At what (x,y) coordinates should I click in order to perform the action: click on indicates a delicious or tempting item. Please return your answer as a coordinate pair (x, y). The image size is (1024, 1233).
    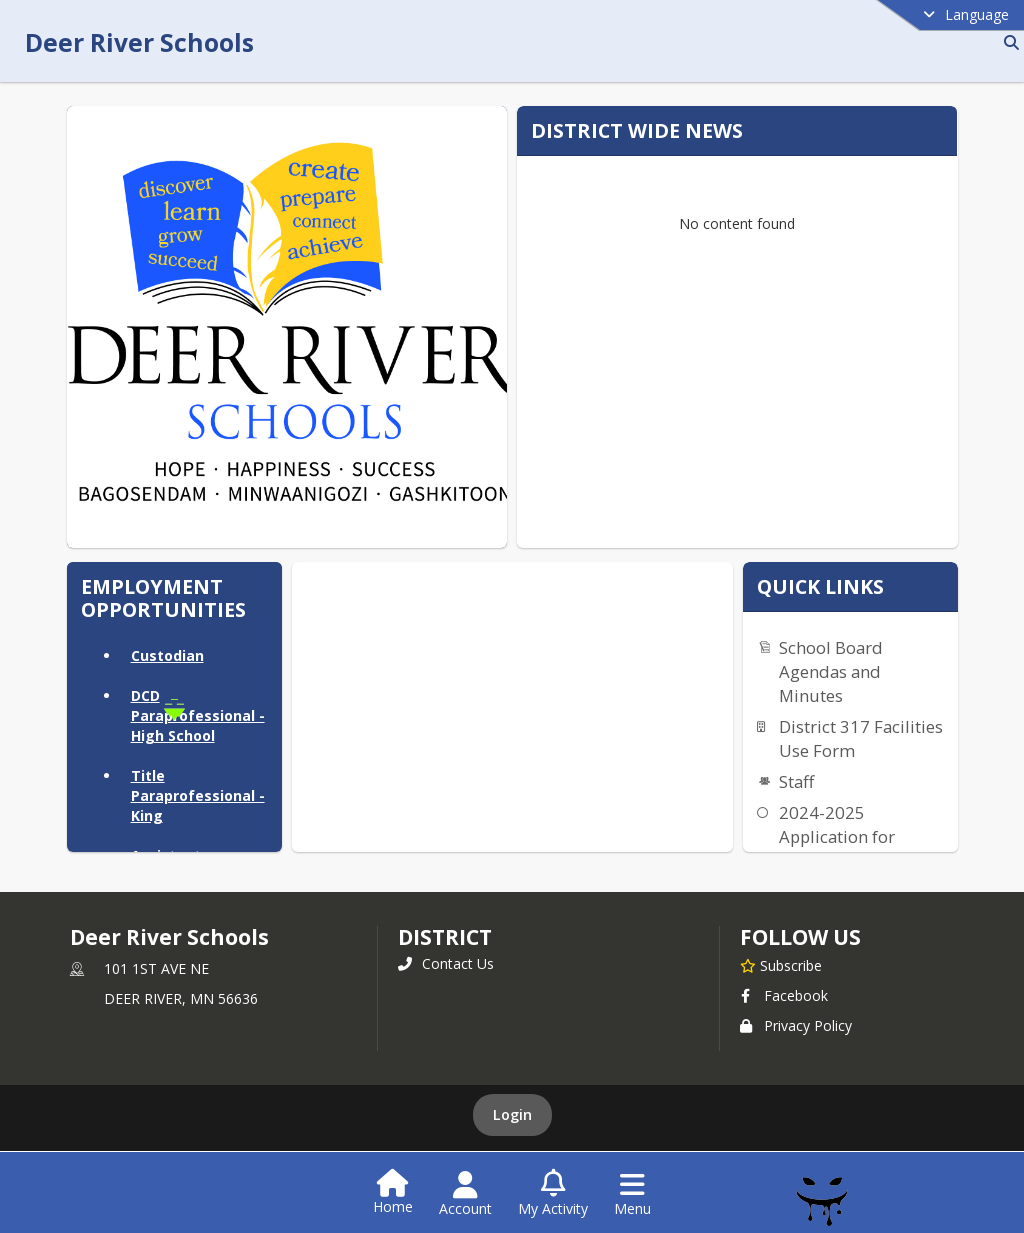
    Looking at the image, I should click on (822, 1201).